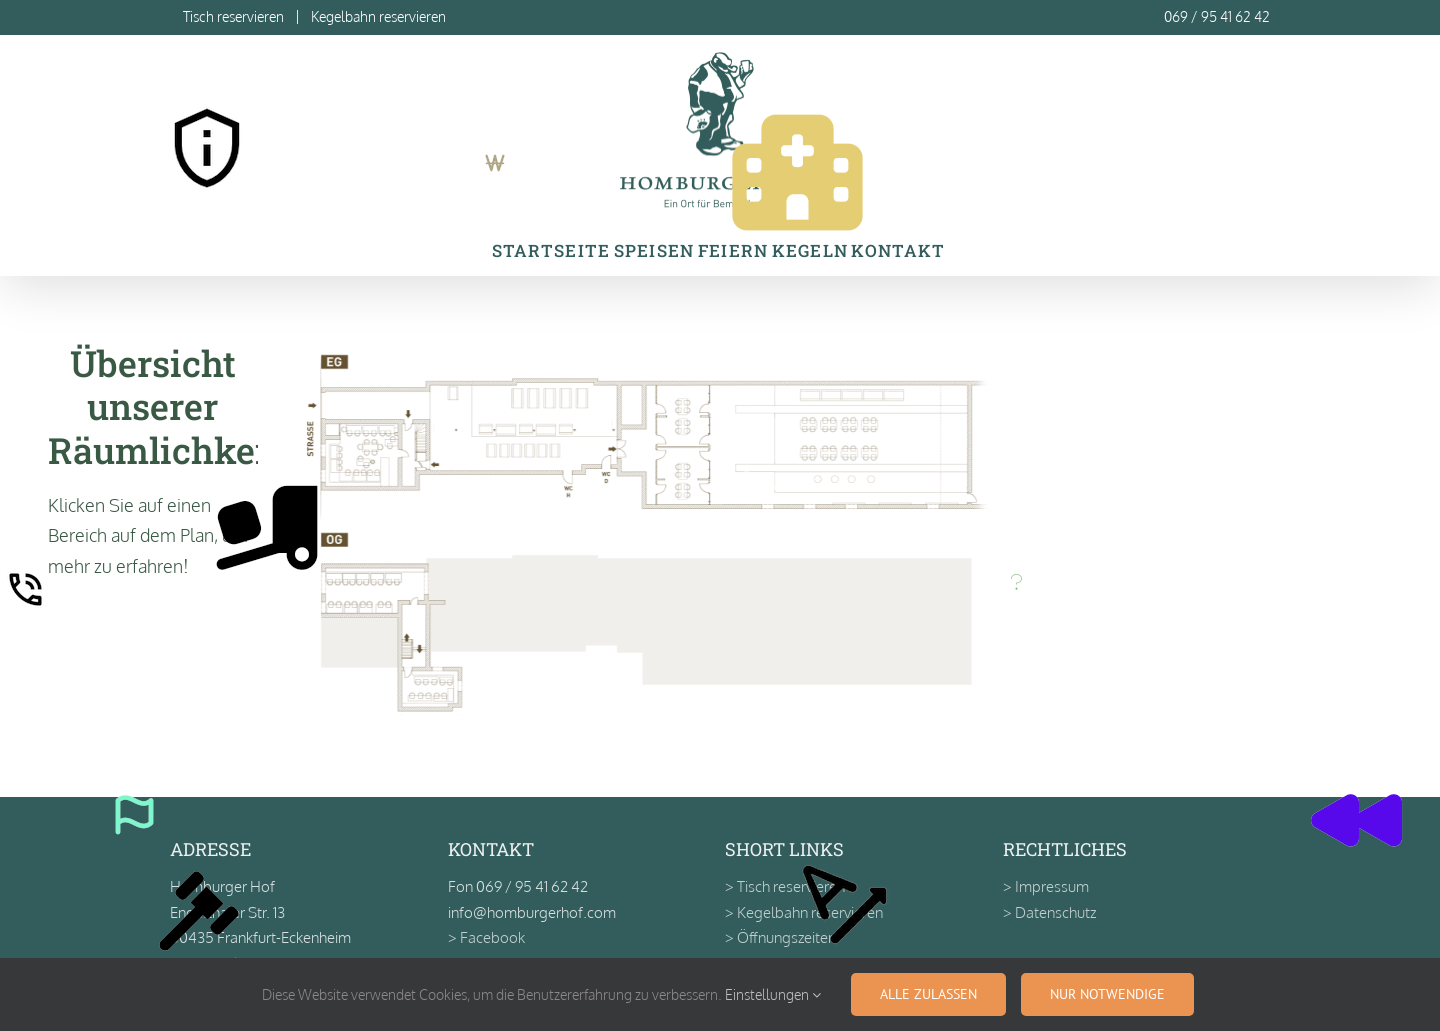 The height and width of the screenshot is (1031, 1440). Describe the element at coordinates (1016, 581) in the screenshot. I see `access help or support information` at that location.